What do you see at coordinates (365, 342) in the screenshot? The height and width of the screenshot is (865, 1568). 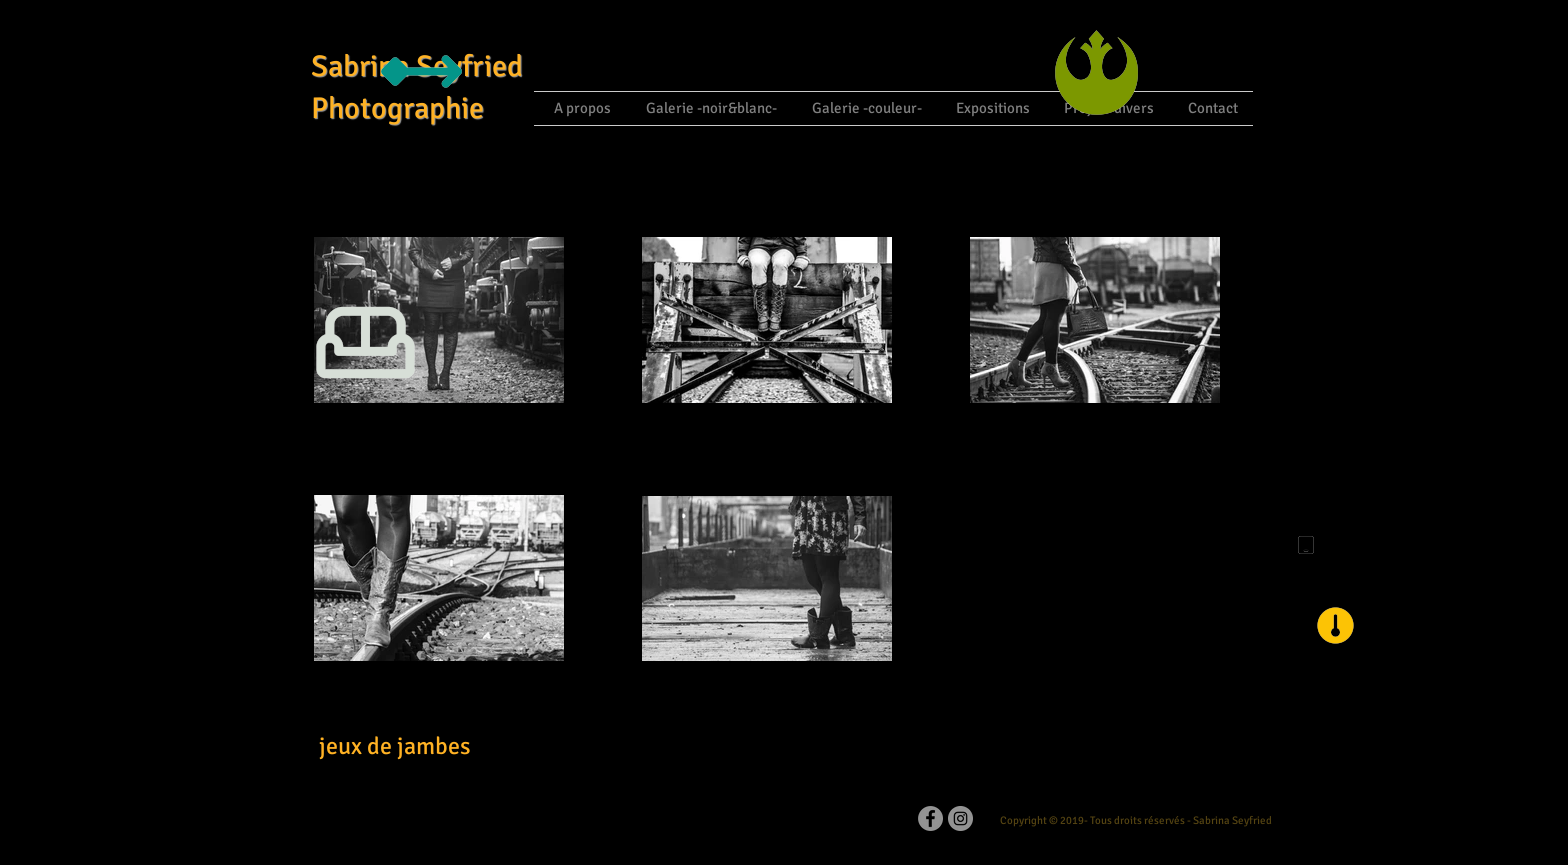 I see `browse furniture or home decor items` at bounding box center [365, 342].